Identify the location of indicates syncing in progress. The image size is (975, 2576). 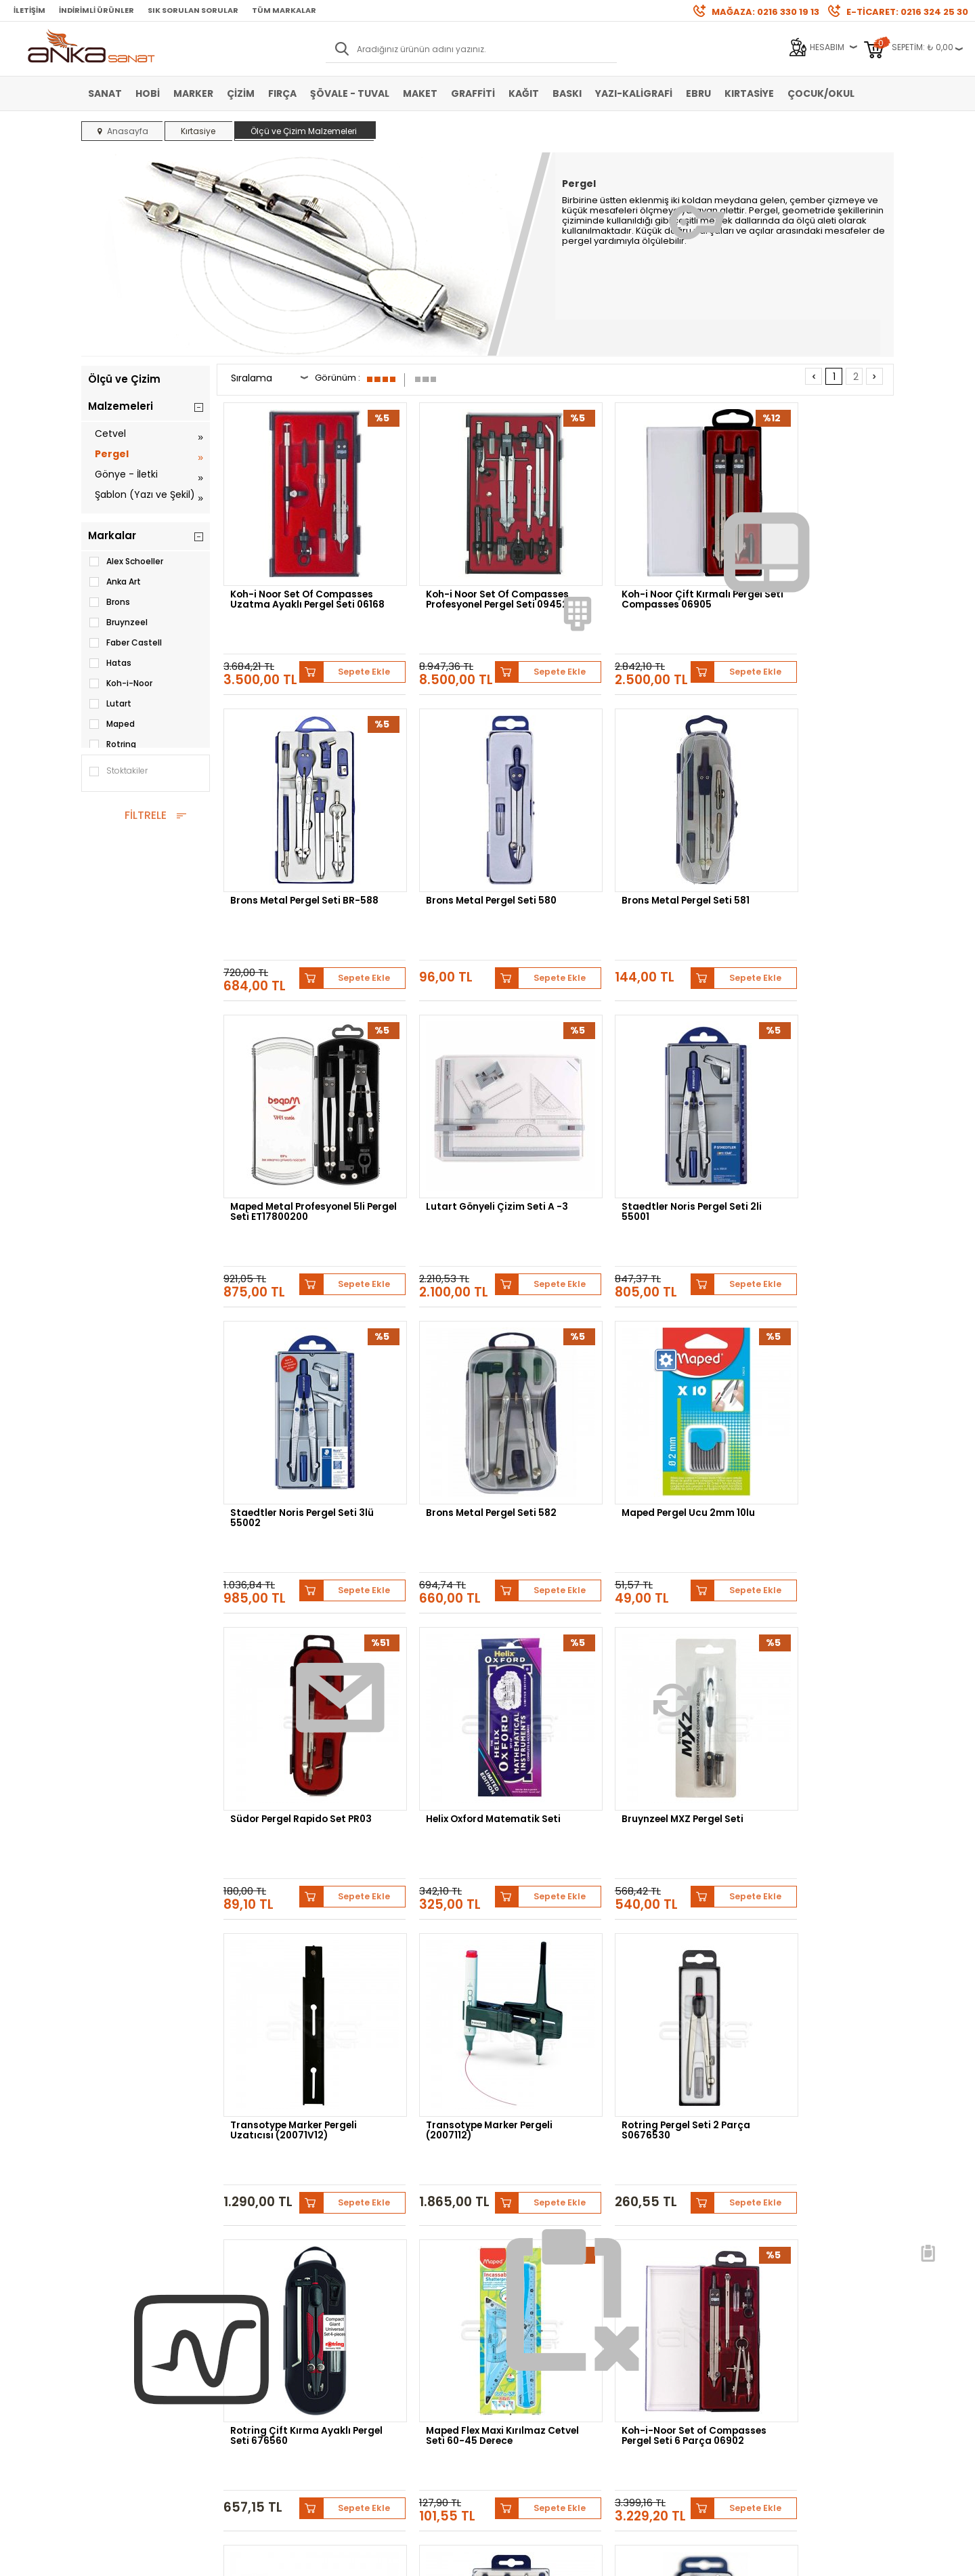
(672, 1700).